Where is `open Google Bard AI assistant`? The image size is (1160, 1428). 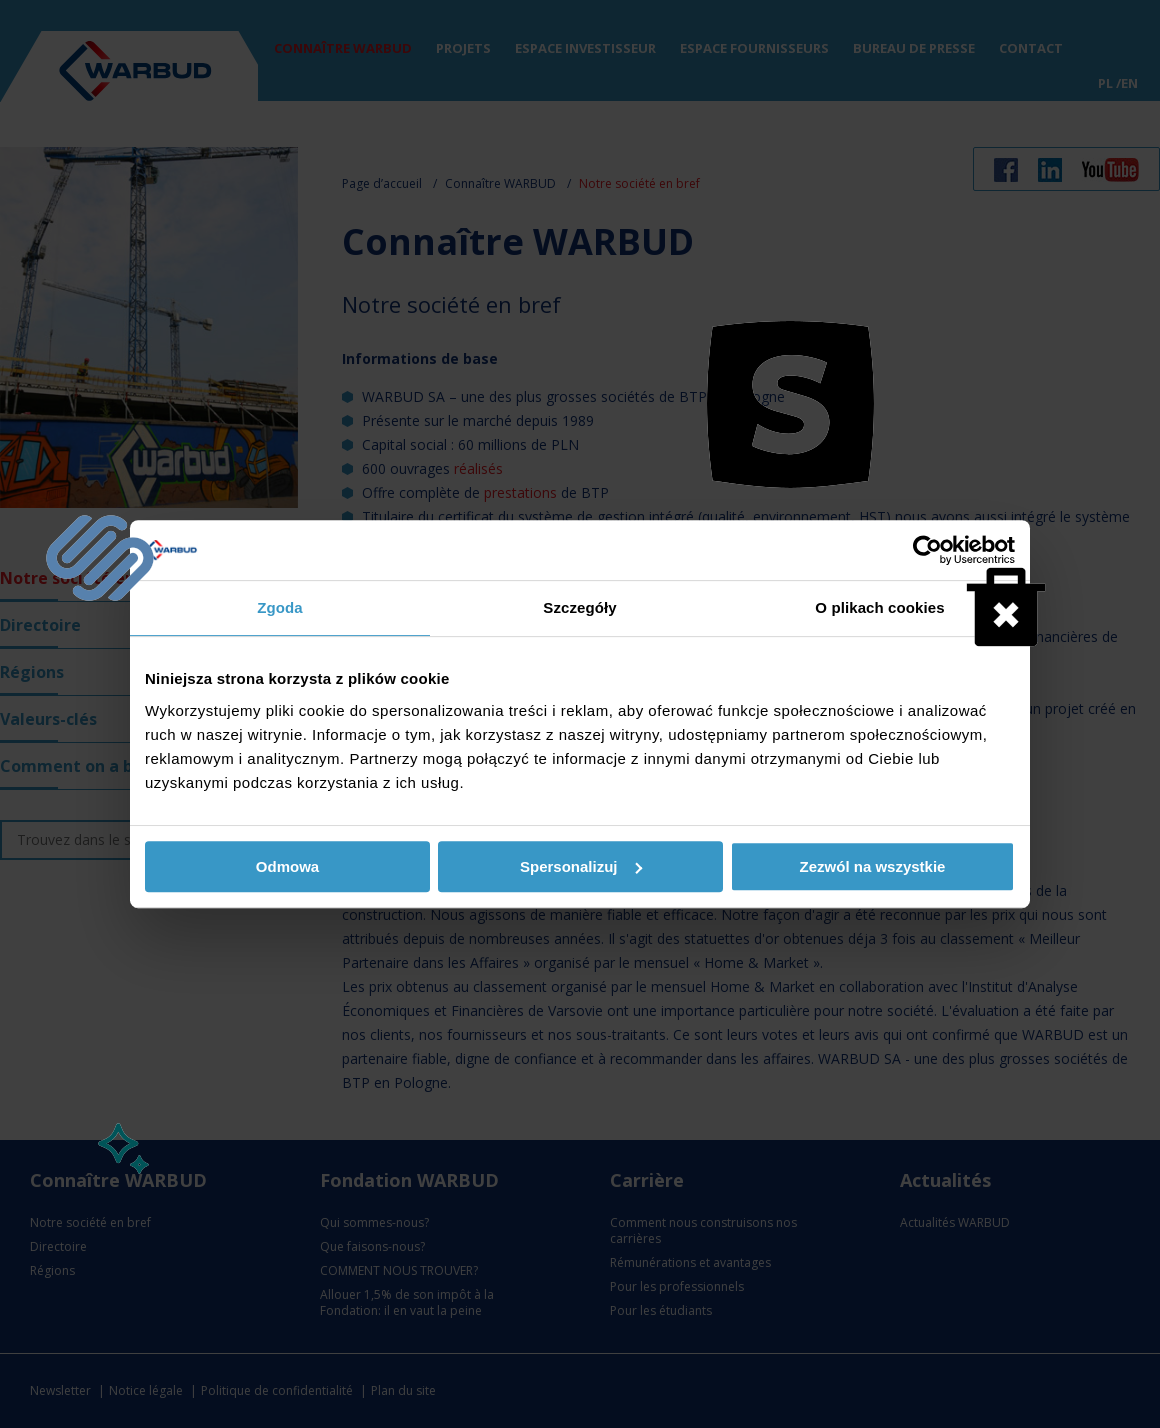
open Google Bard AI assistant is located at coordinates (123, 1148).